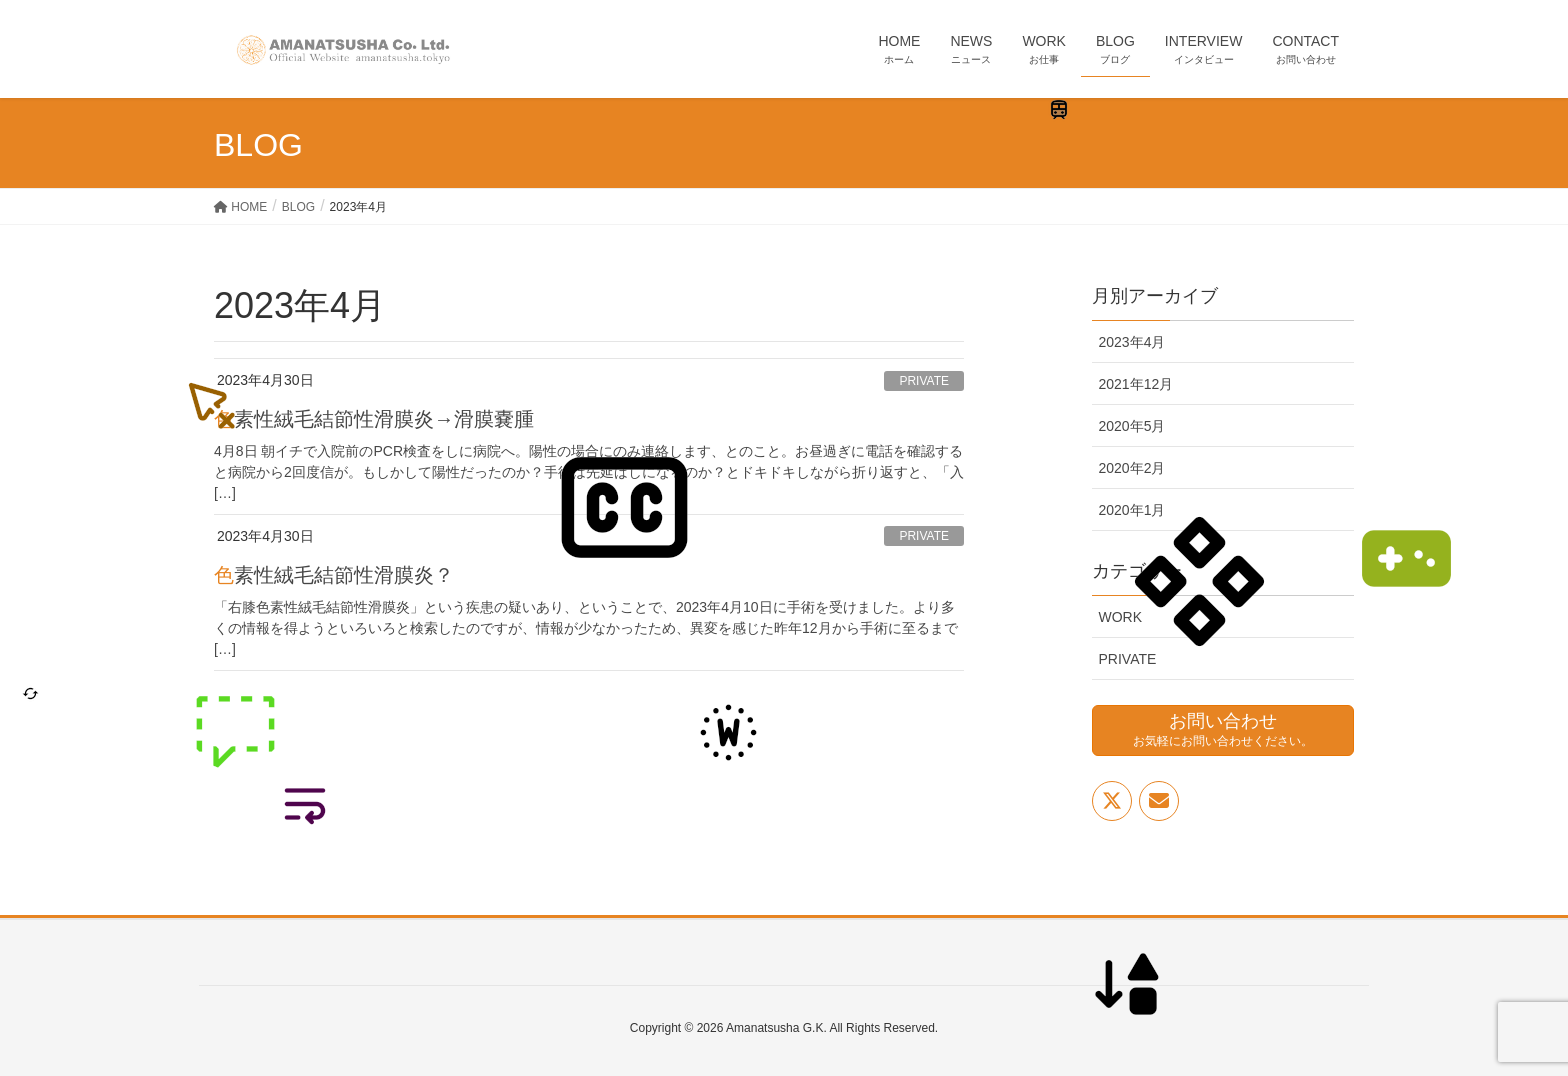 This screenshot has height=1076, width=1568. What do you see at coordinates (1406, 558) in the screenshot?
I see `access gaming features or settings` at bounding box center [1406, 558].